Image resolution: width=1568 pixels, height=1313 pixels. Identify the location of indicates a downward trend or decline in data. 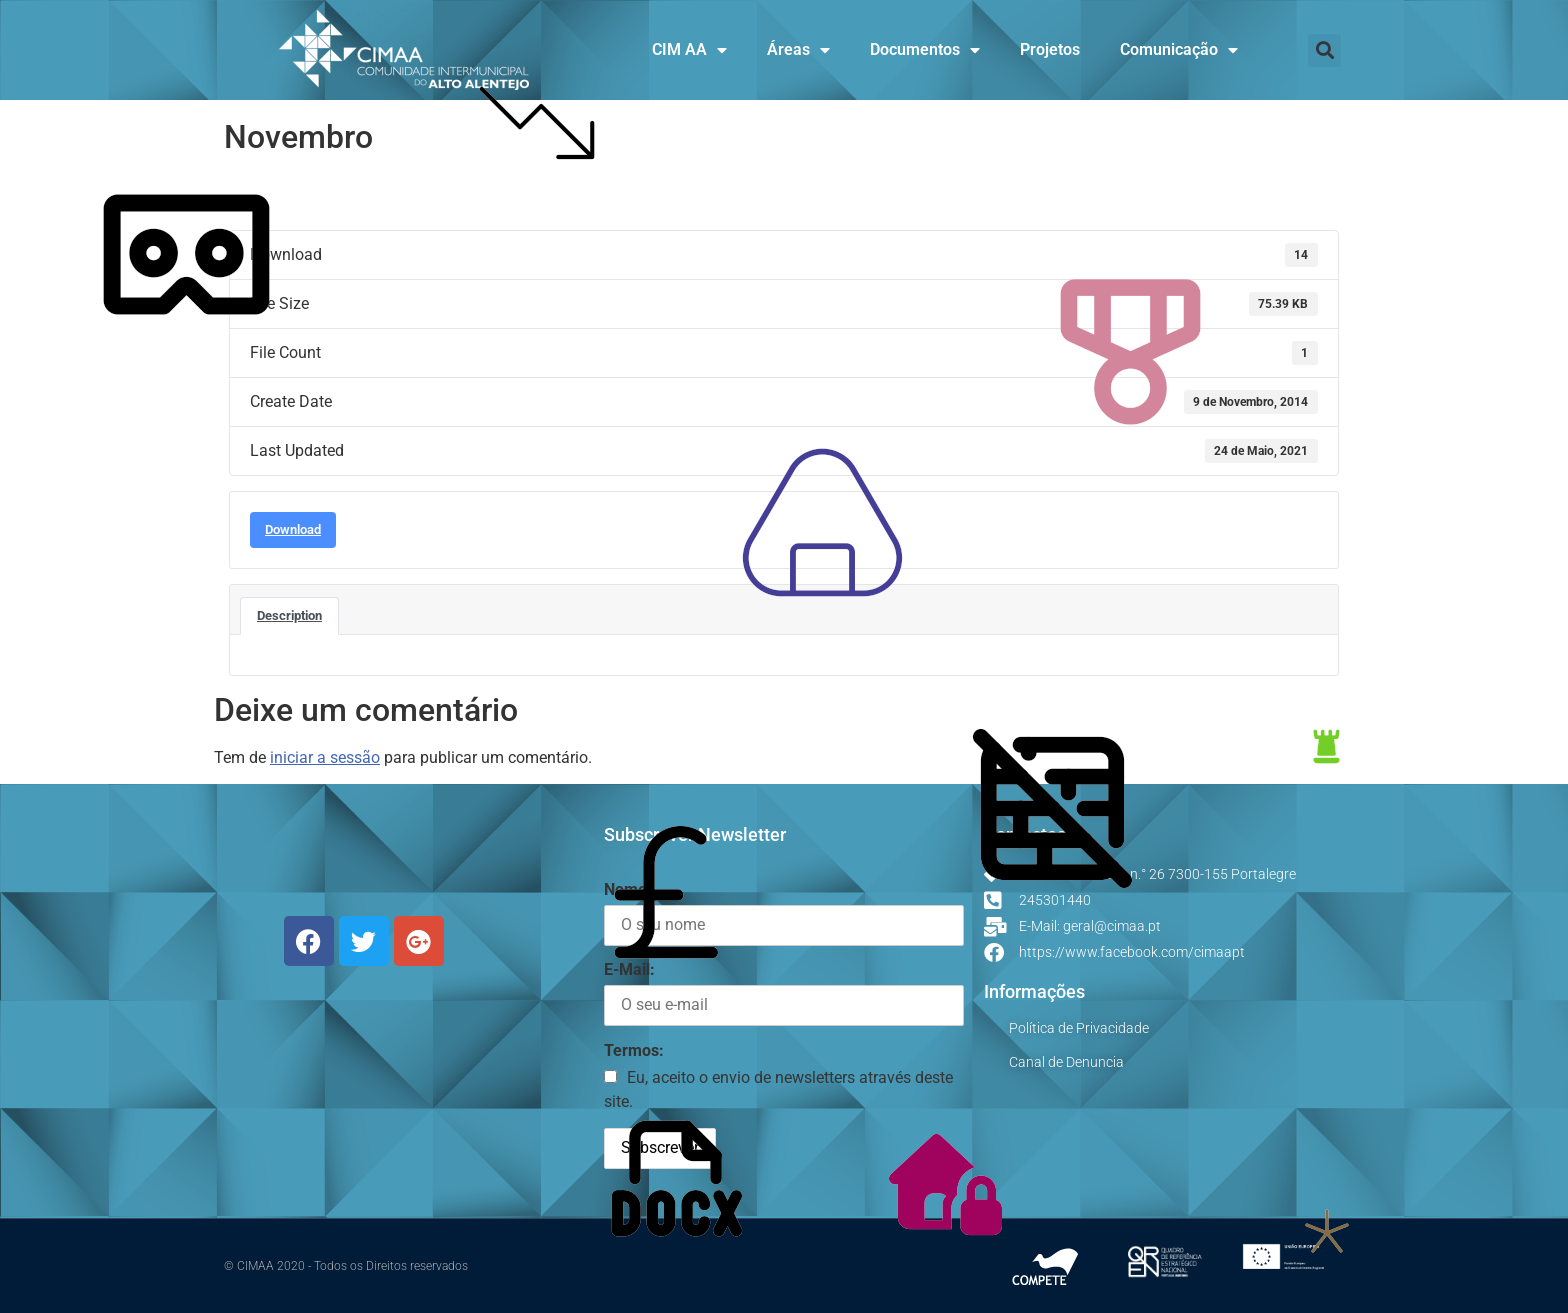
(537, 123).